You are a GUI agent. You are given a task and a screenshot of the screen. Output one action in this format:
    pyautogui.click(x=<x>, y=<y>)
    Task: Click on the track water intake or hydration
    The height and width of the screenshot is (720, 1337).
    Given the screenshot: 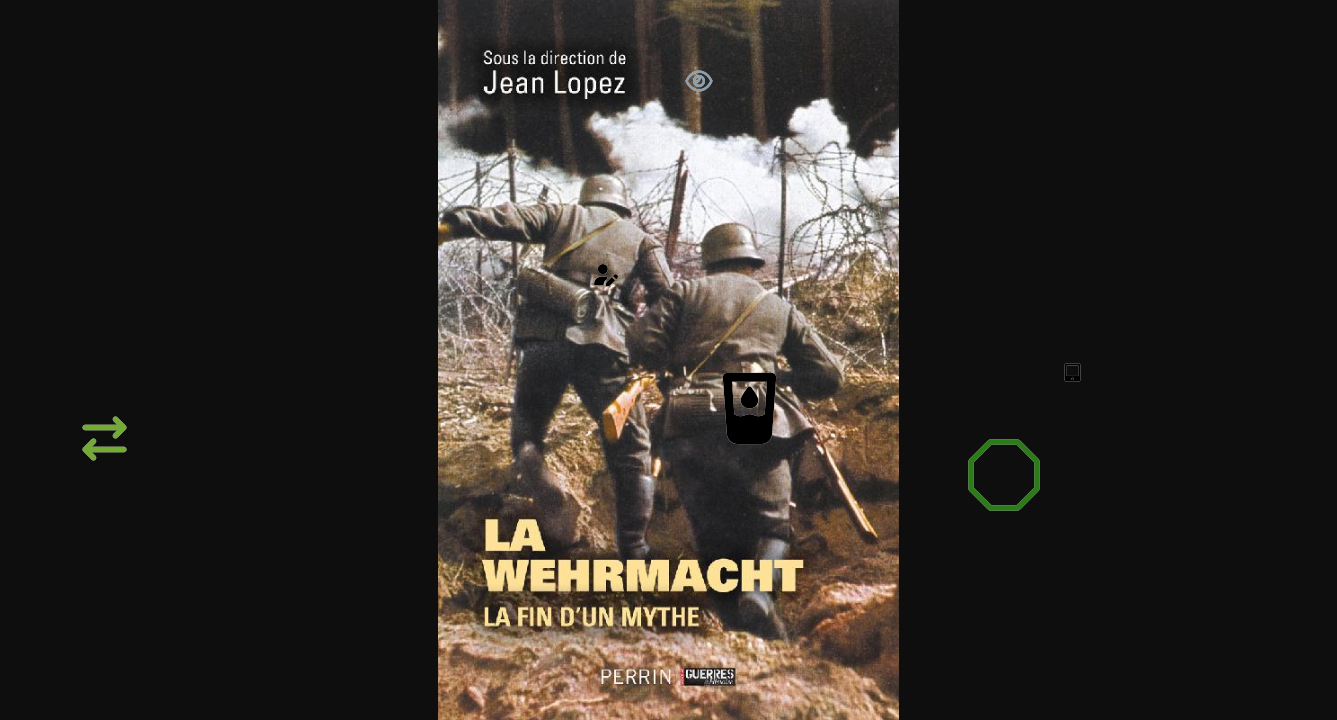 What is the action you would take?
    pyautogui.click(x=749, y=408)
    